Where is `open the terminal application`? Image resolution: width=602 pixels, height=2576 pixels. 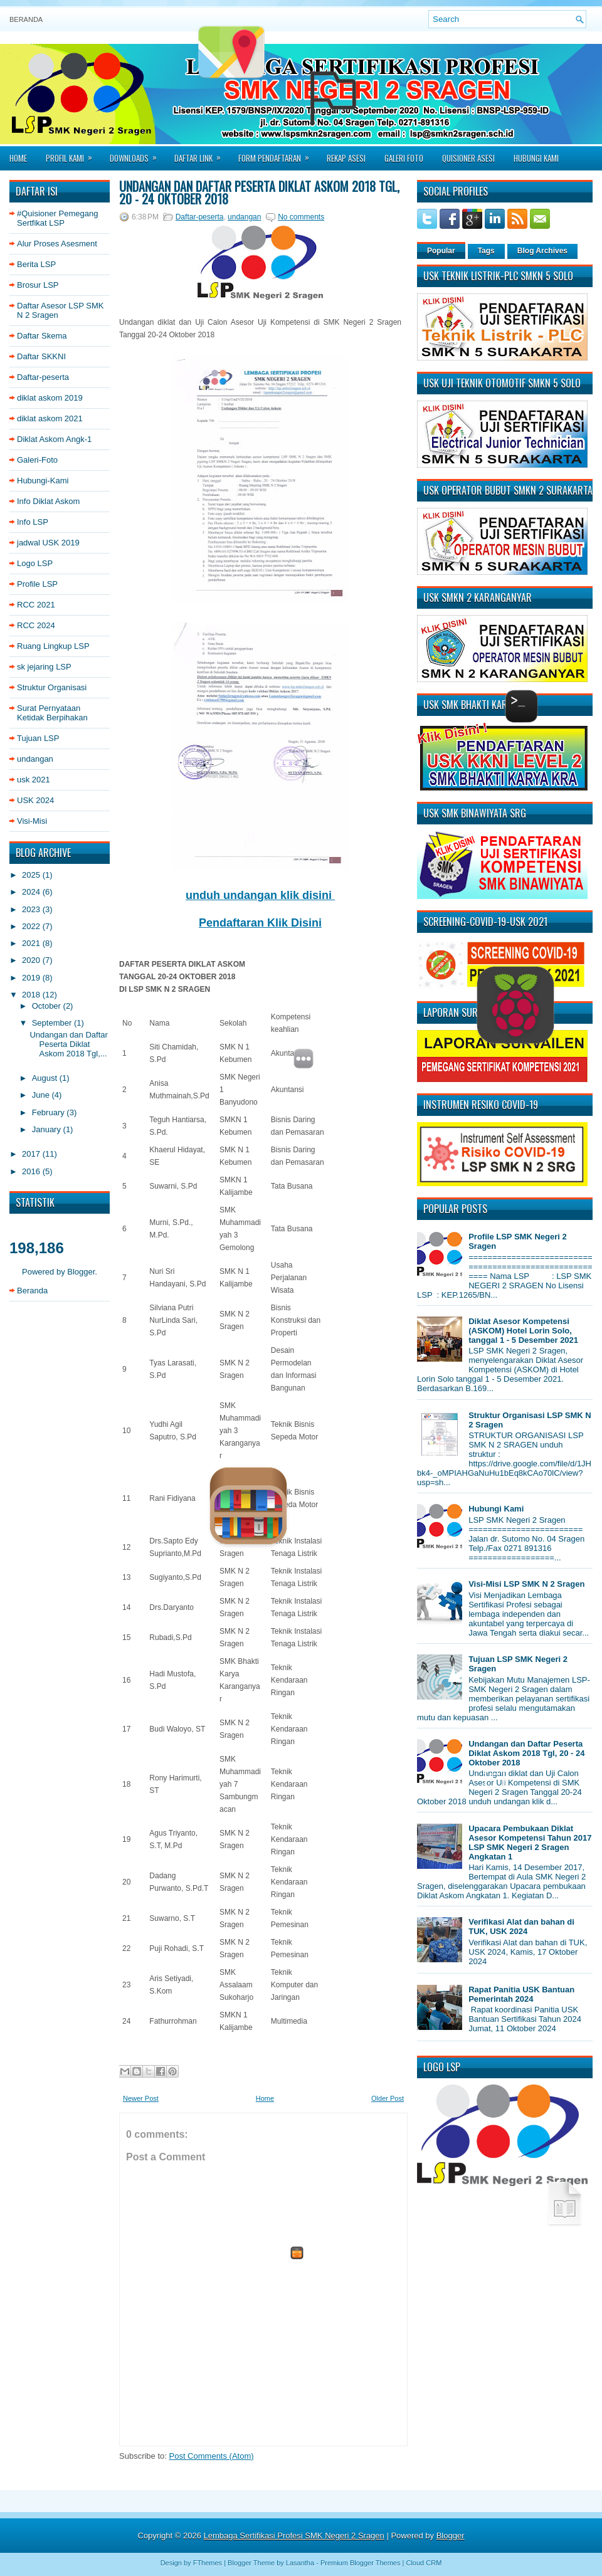 open the terminal application is located at coordinates (521, 706).